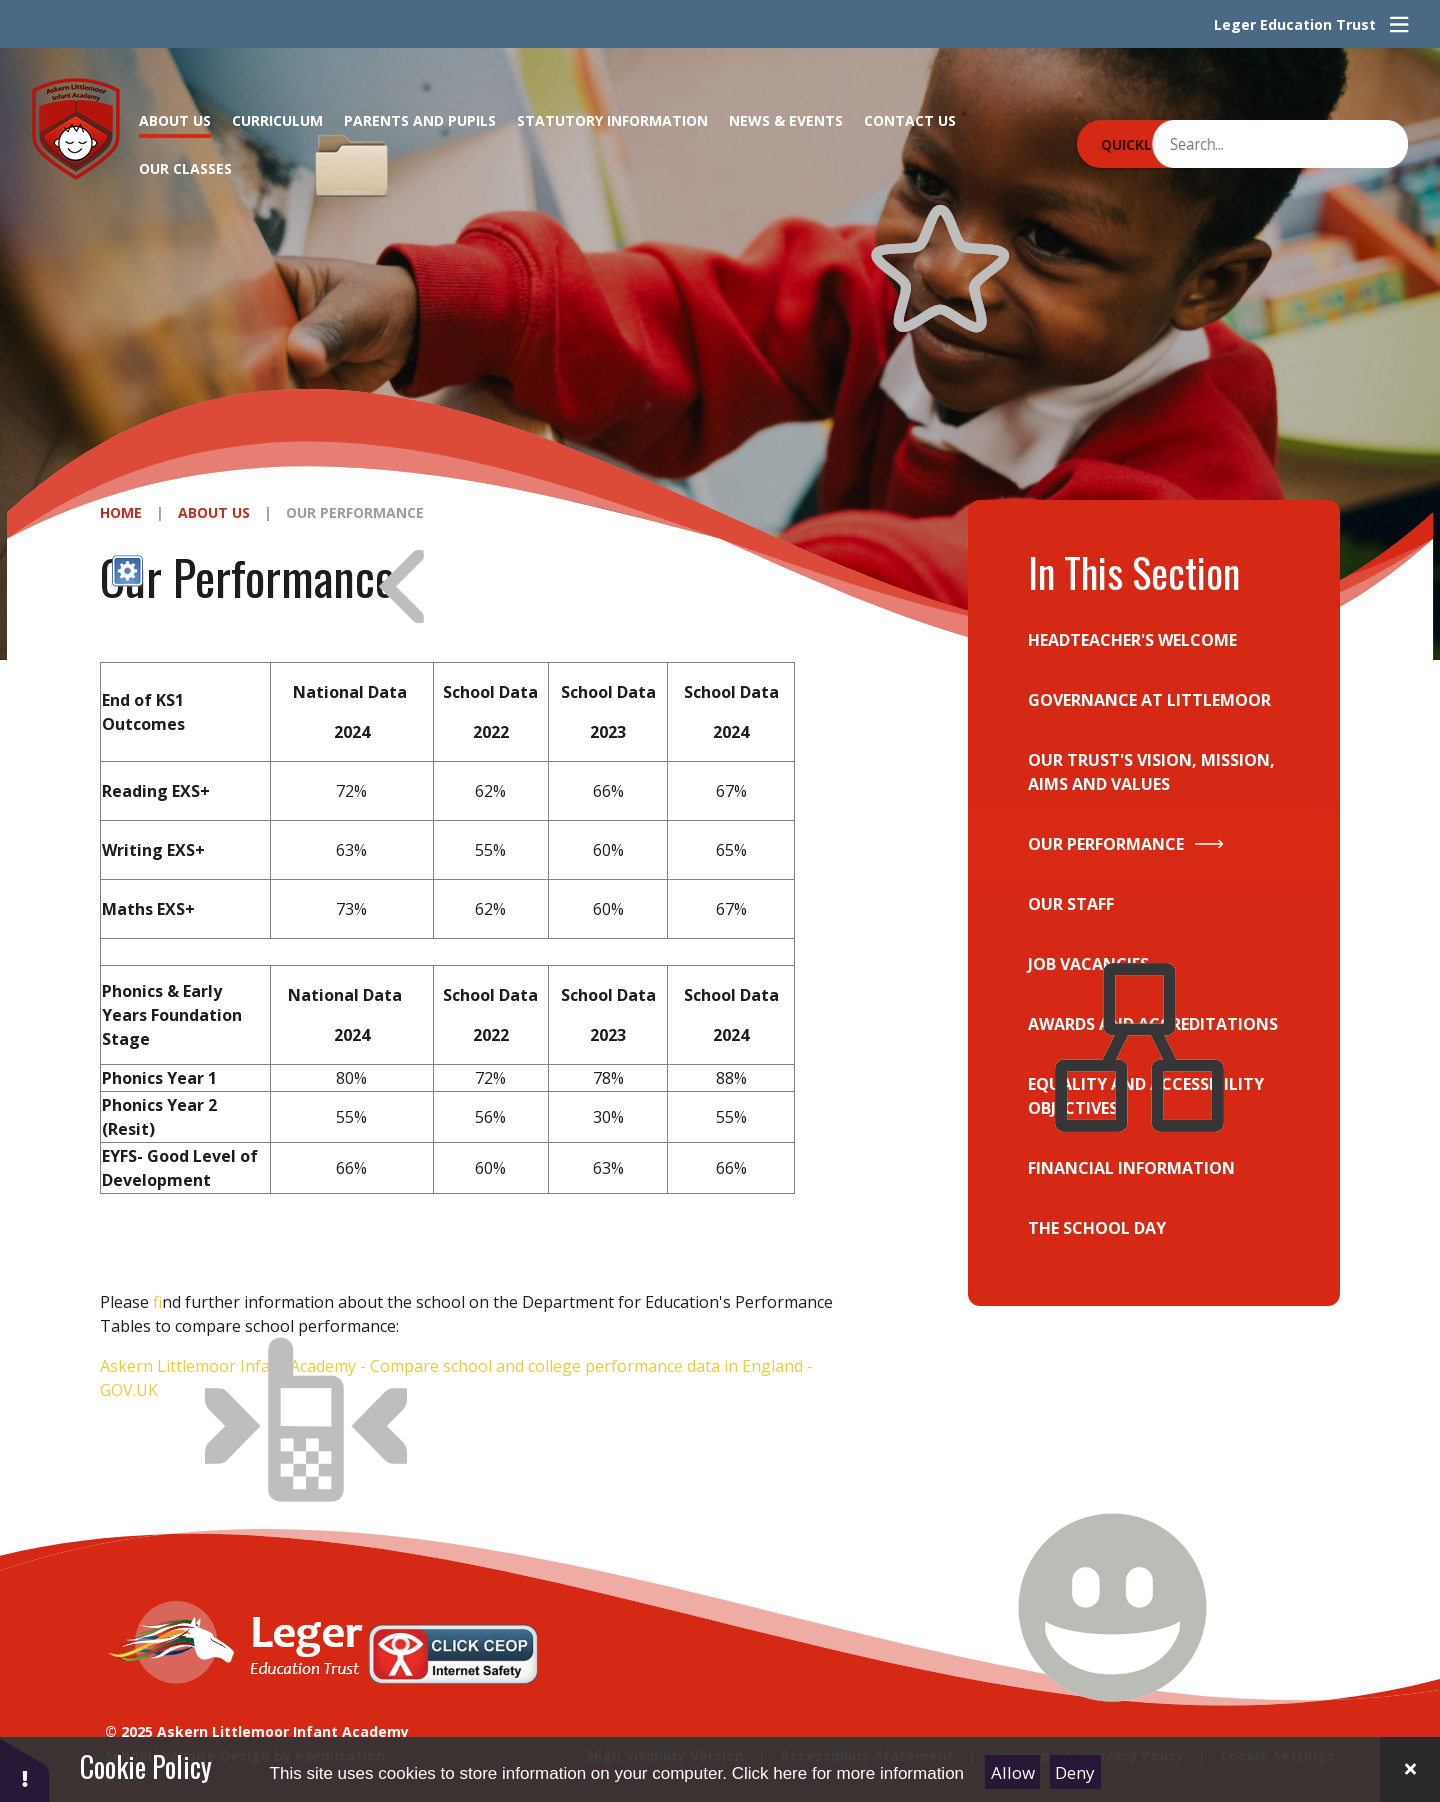 The width and height of the screenshot is (1440, 1802). I want to click on access system settings, so click(127, 572).